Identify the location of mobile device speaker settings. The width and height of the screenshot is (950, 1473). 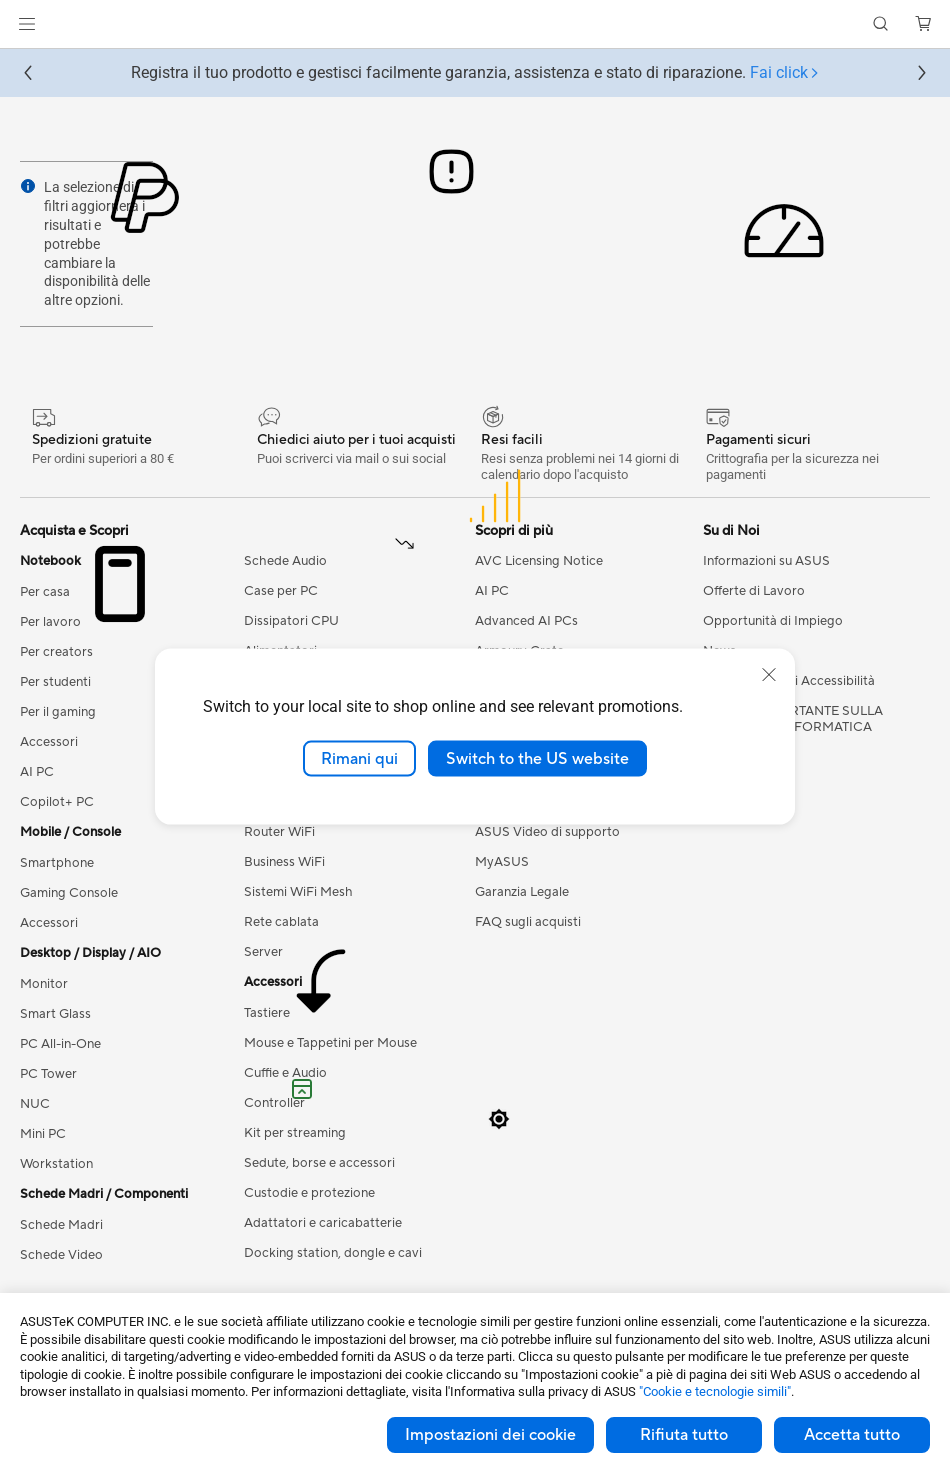
(120, 584).